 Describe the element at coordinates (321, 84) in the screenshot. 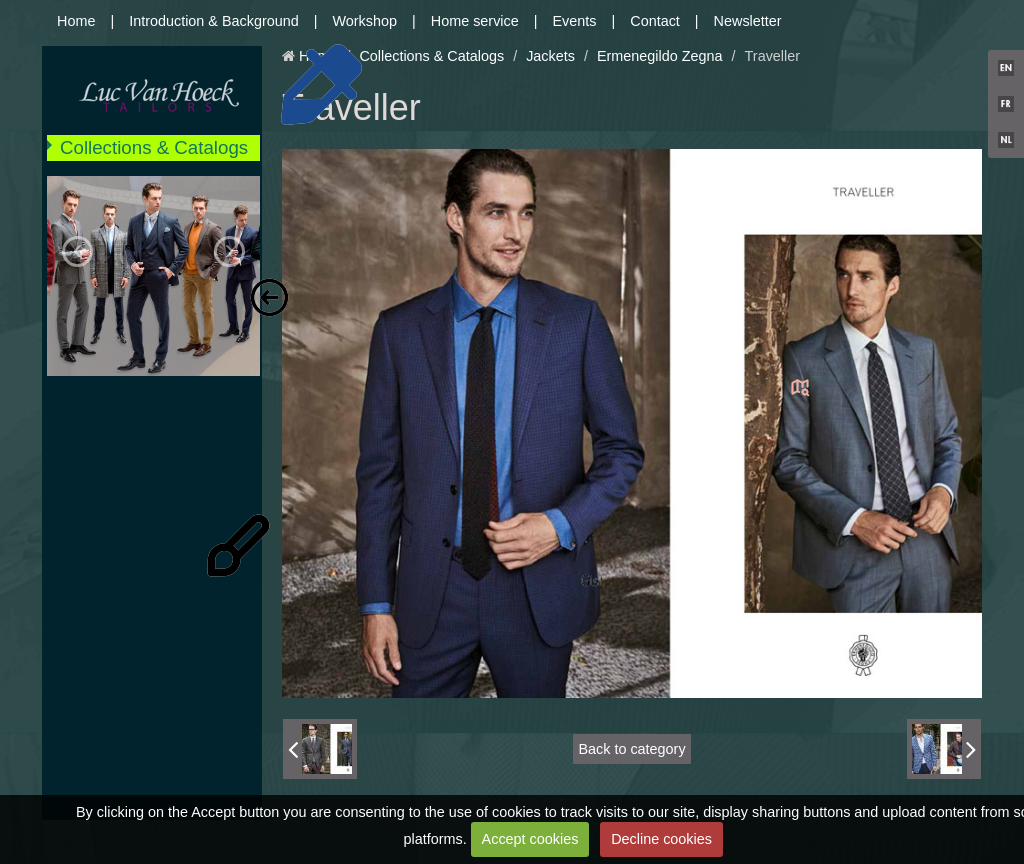

I see `select a color from the canvas` at that location.